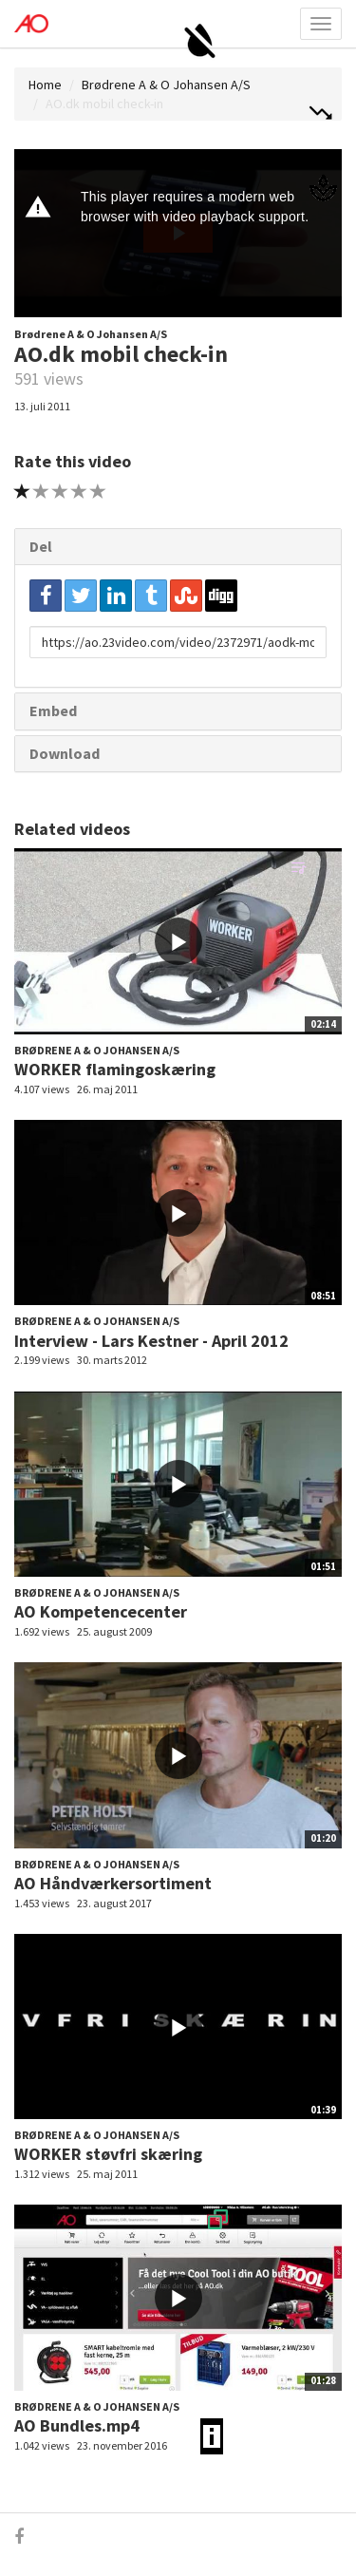 The width and height of the screenshot is (356, 2576). Describe the element at coordinates (212, 2436) in the screenshot. I see `view device information` at that location.